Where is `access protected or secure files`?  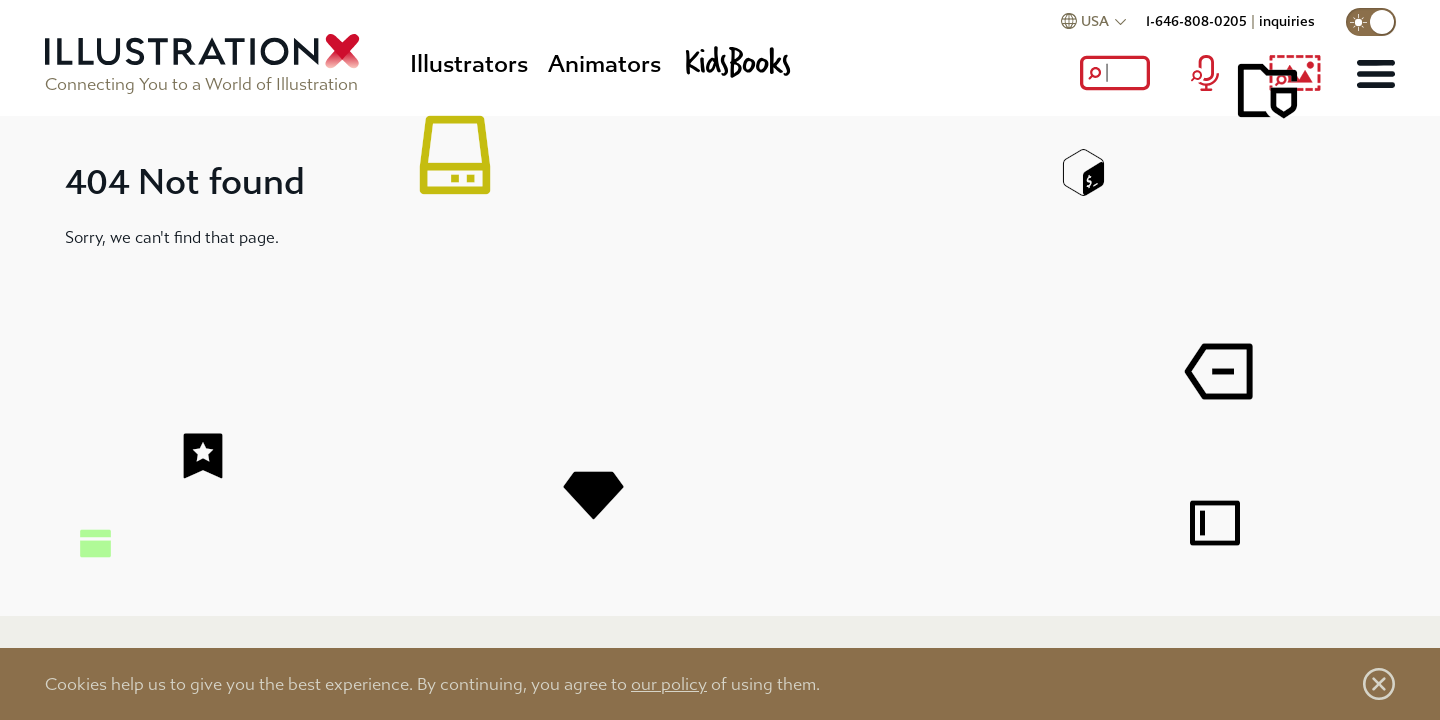 access protected or secure files is located at coordinates (1267, 90).